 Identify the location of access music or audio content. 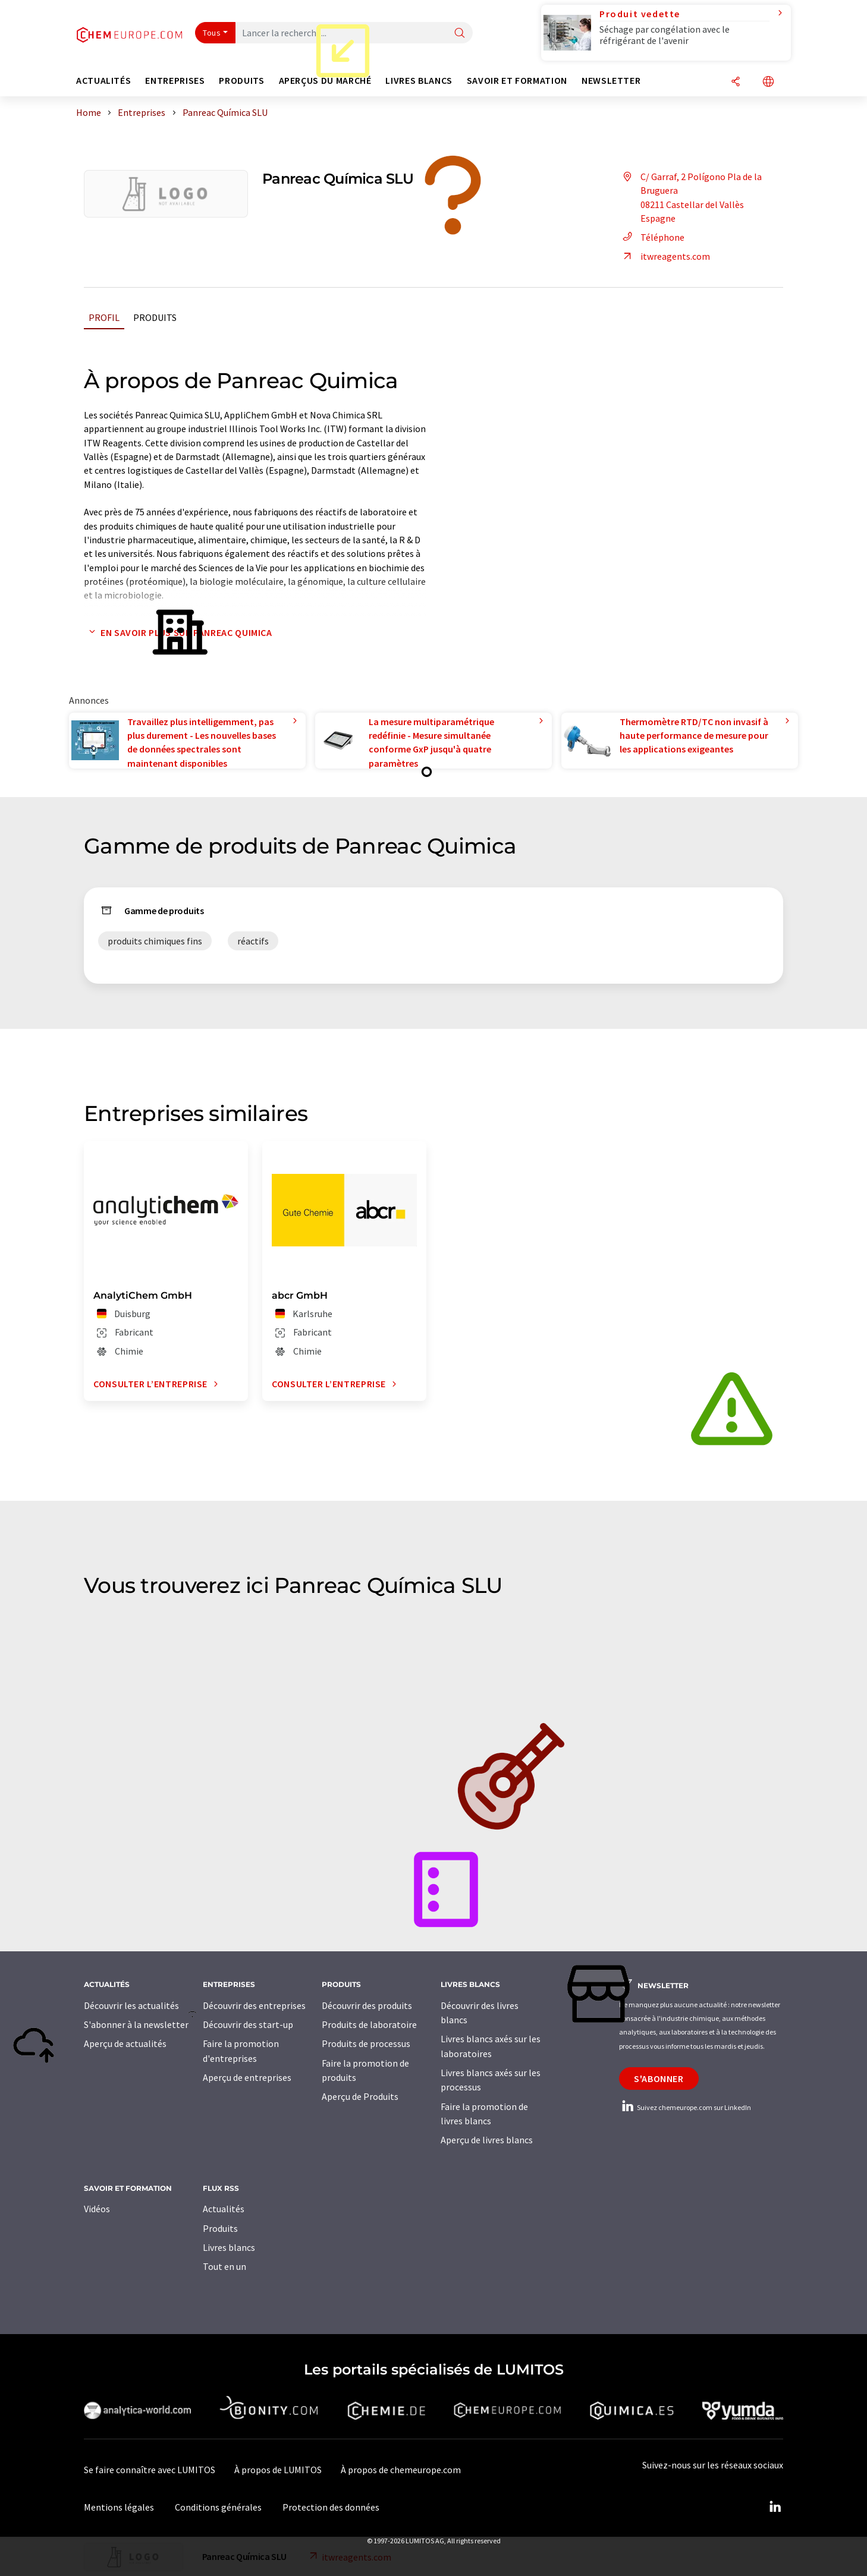
(510, 1777).